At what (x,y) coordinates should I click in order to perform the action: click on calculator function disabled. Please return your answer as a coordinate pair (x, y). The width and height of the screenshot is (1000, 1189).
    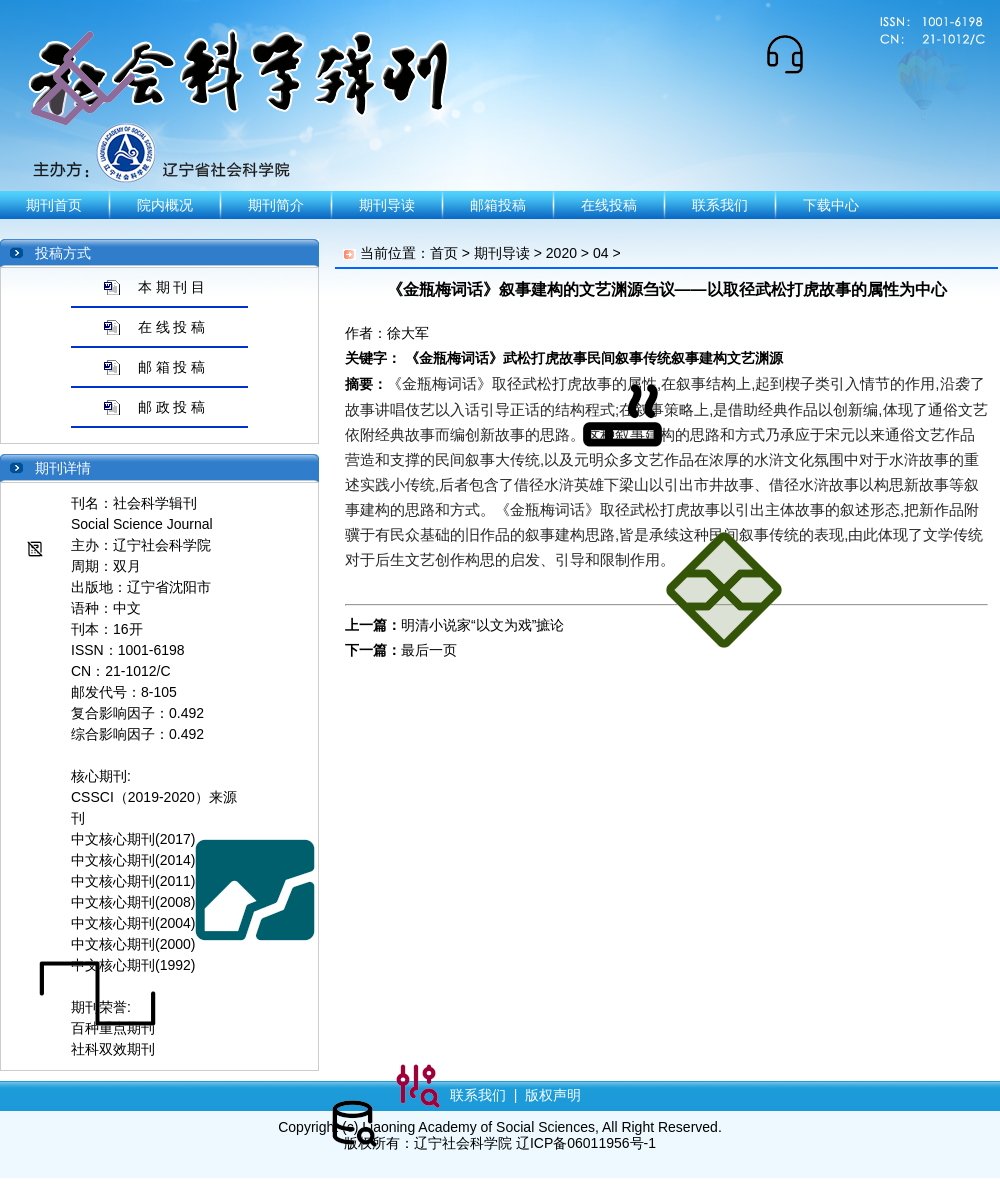
    Looking at the image, I should click on (35, 549).